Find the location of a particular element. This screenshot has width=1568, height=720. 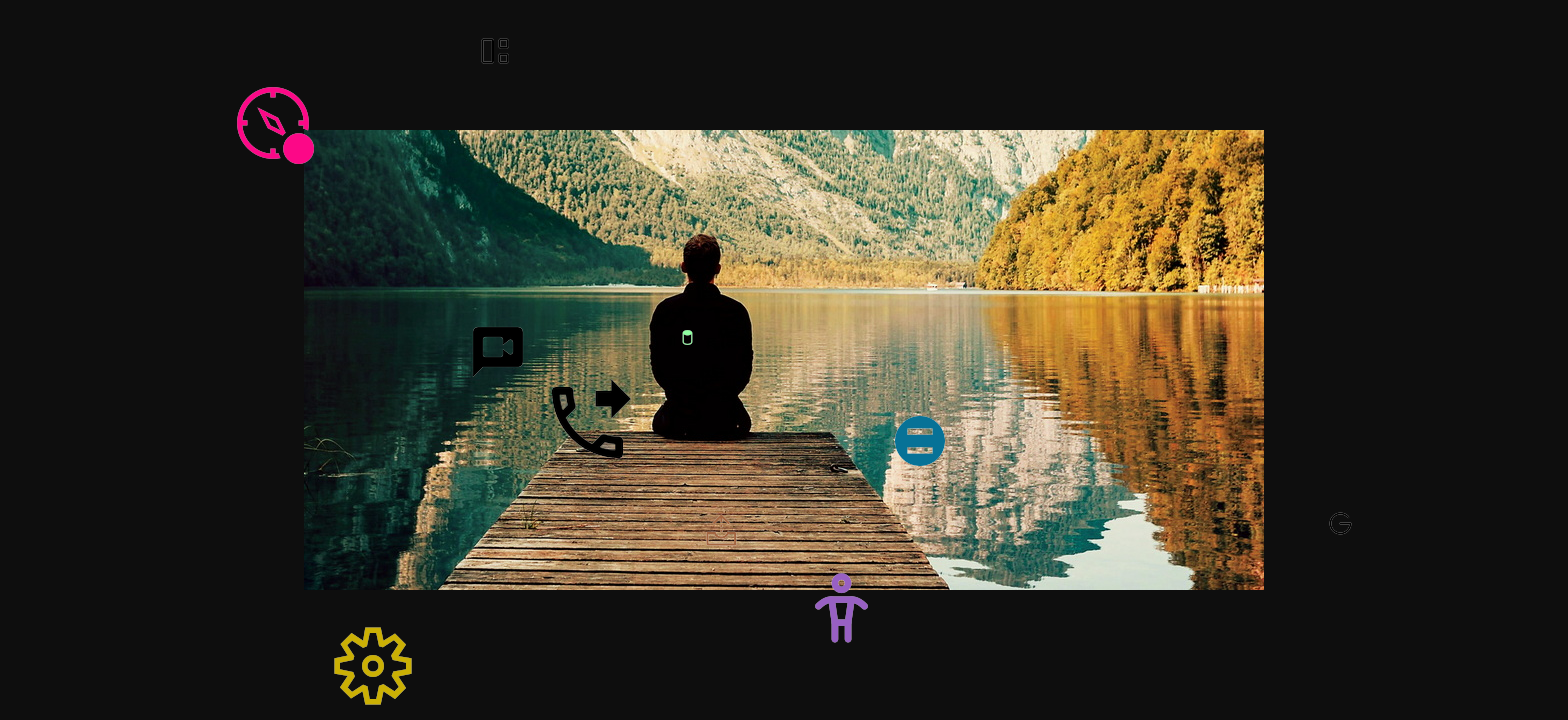

toggle editor layout view is located at coordinates (494, 51).